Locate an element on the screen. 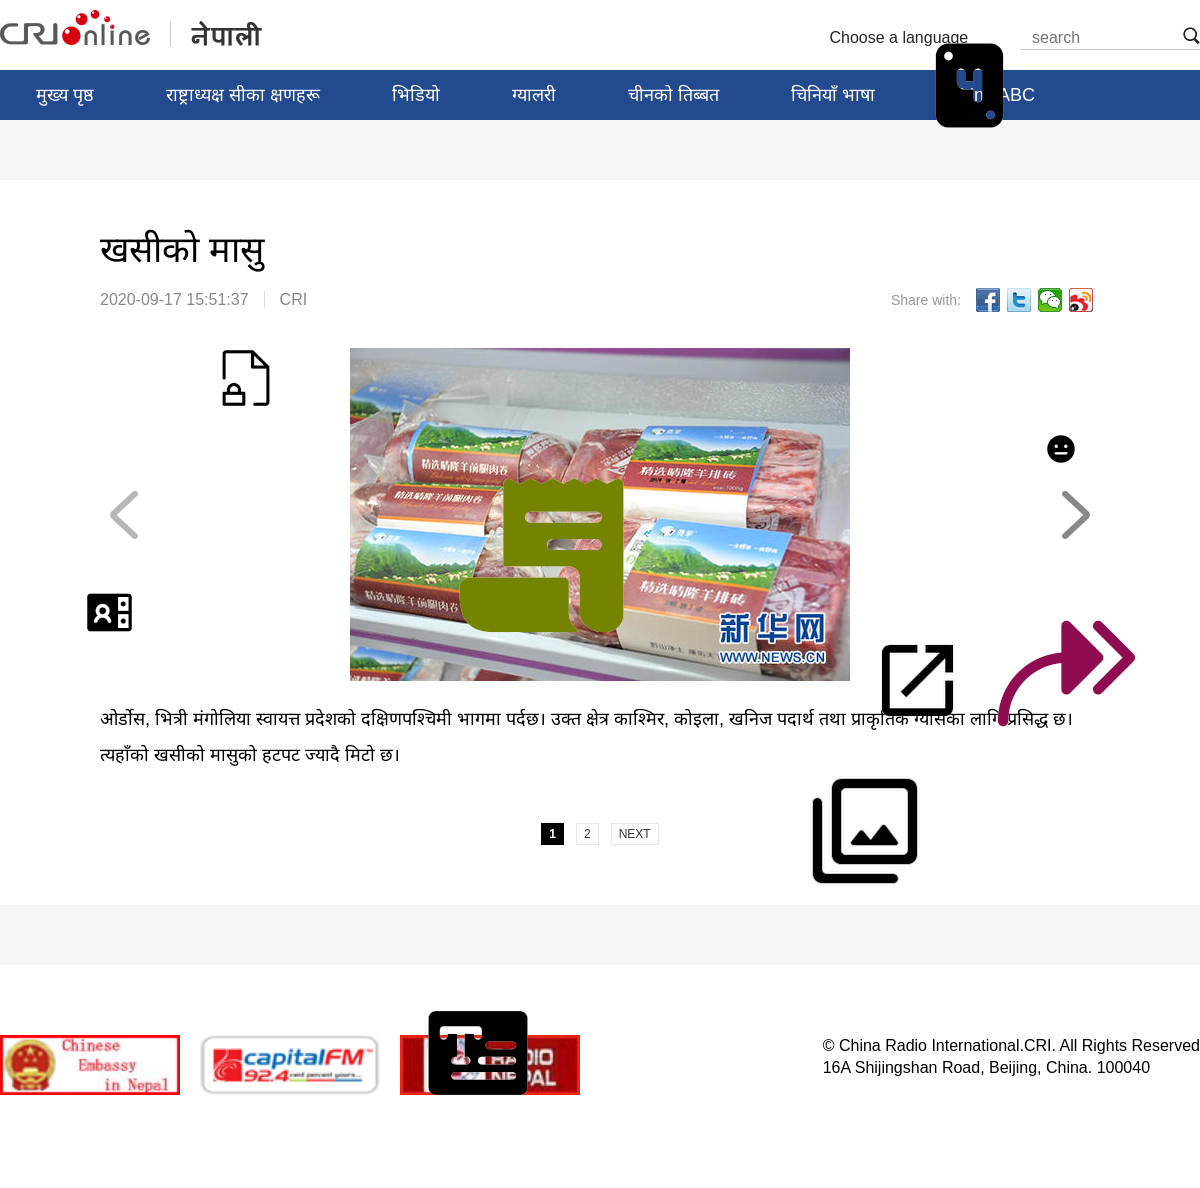 Image resolution: width=1200 pixels, height=1188 pixels. a four of clubs playing card is located at coordinates (969, 85).